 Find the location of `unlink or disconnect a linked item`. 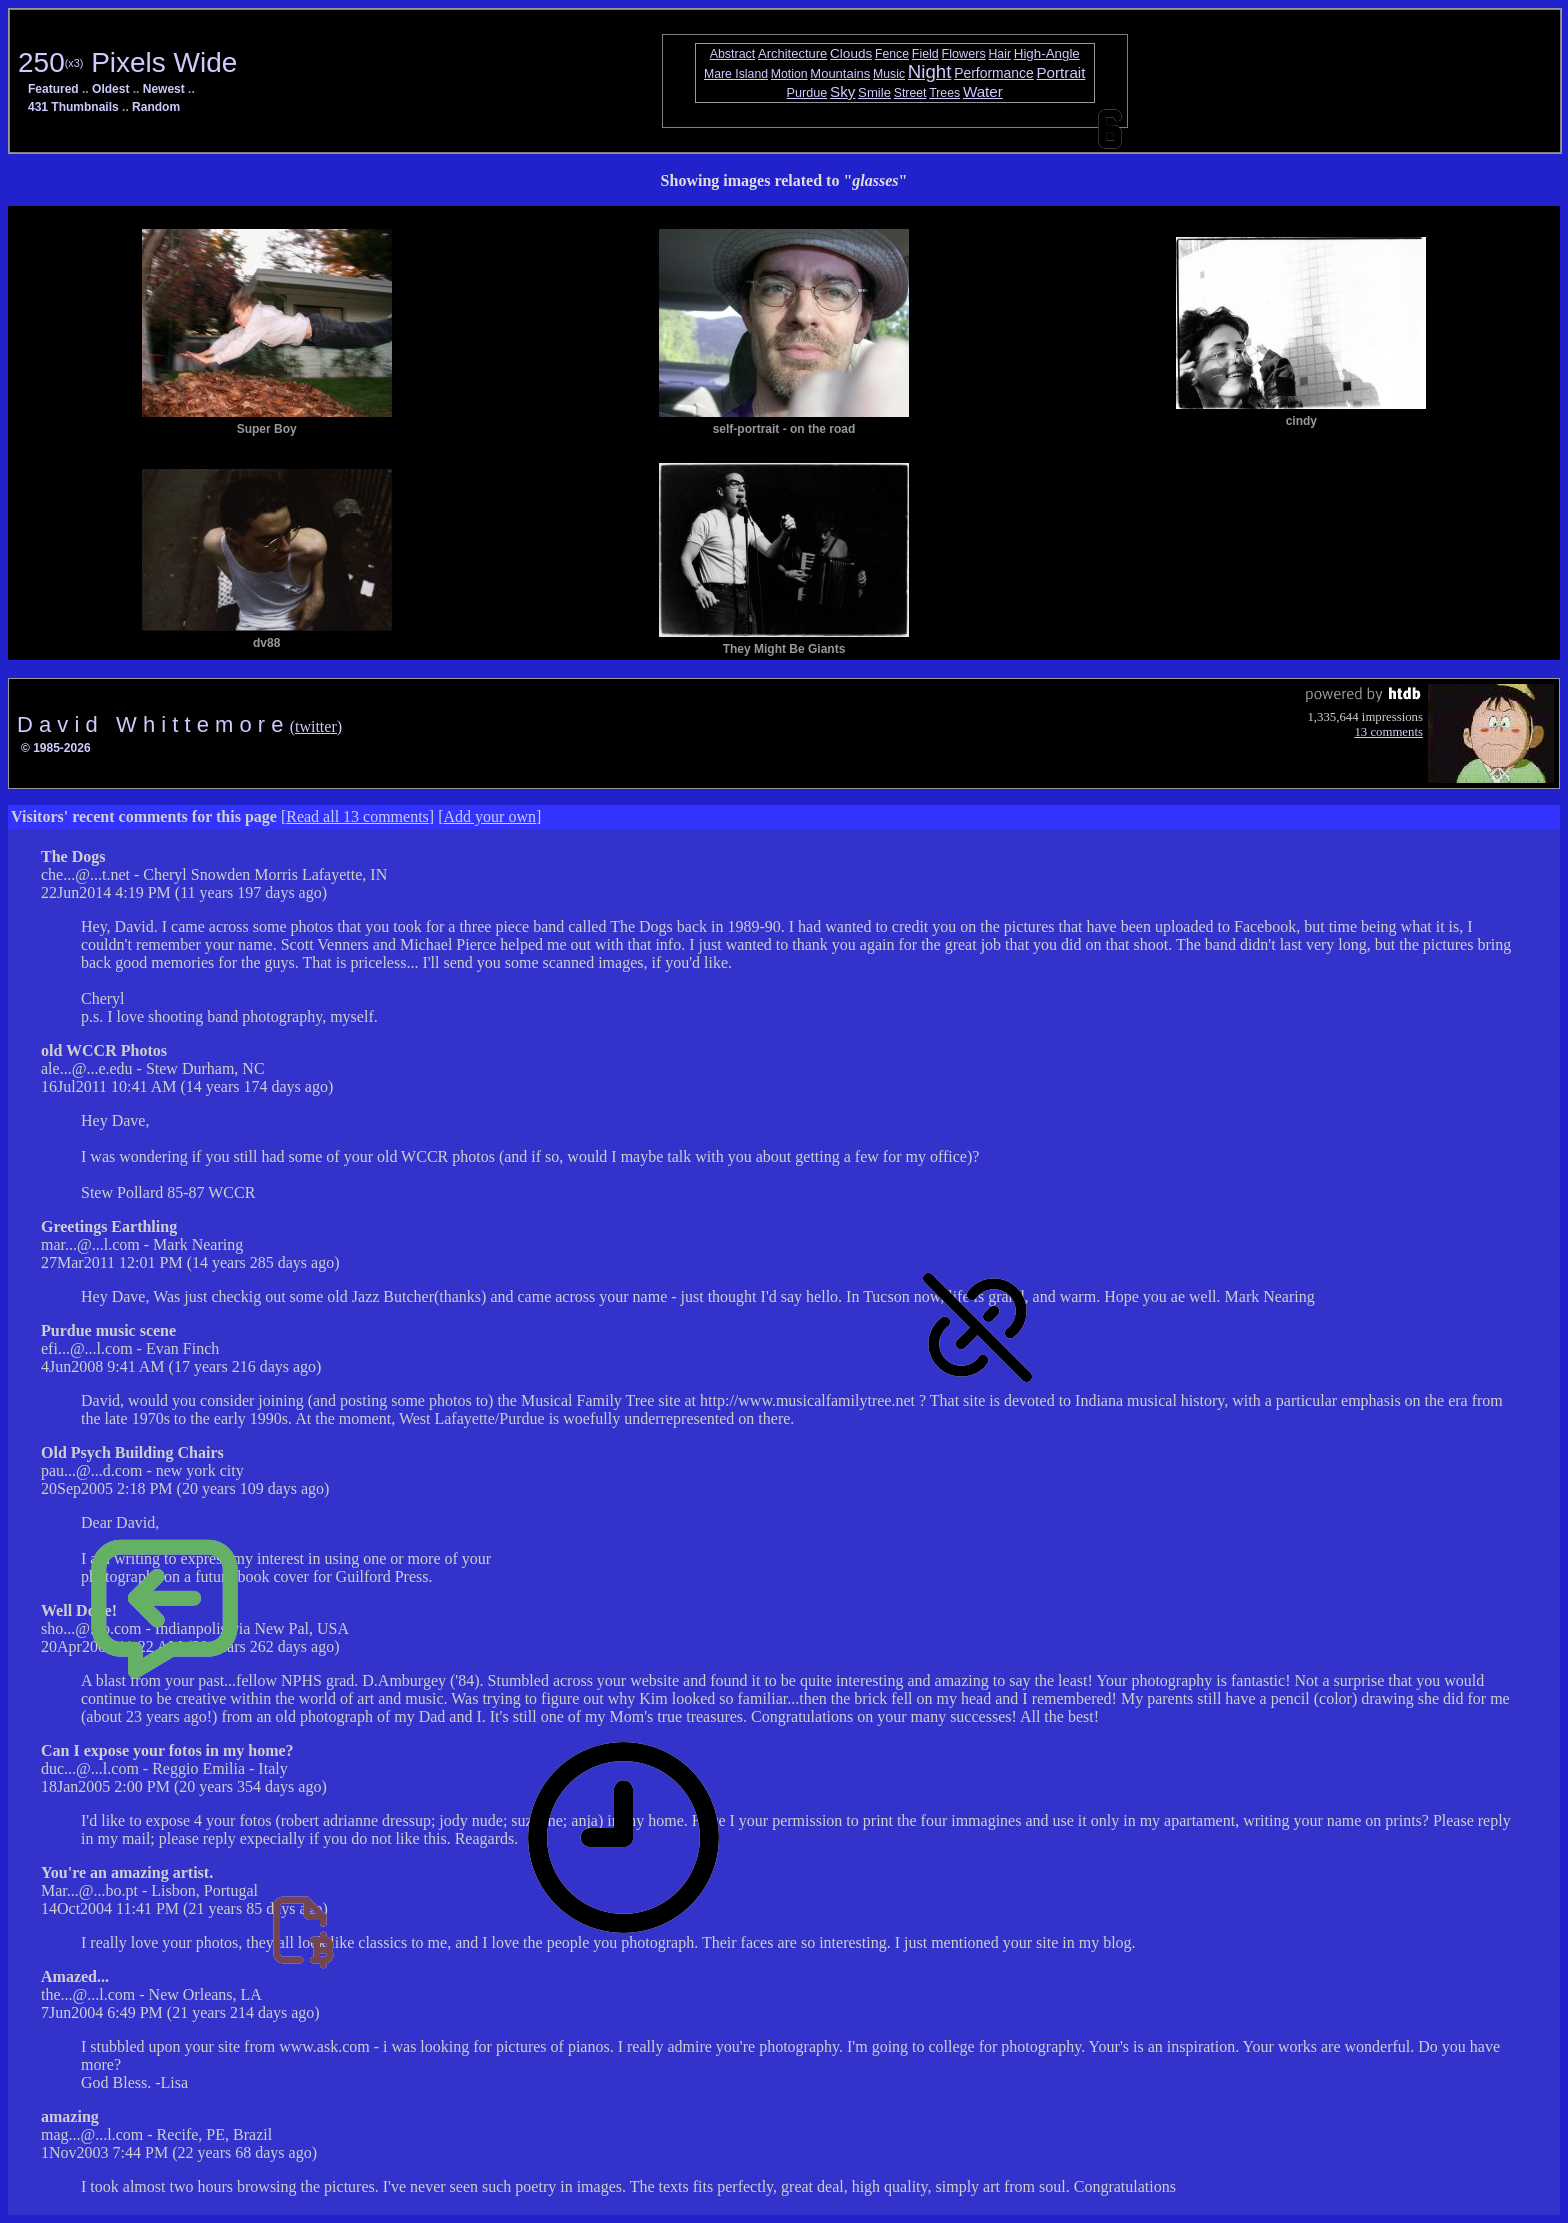

unlink or disconnect a linked item is located at coordinates (977, 1327).